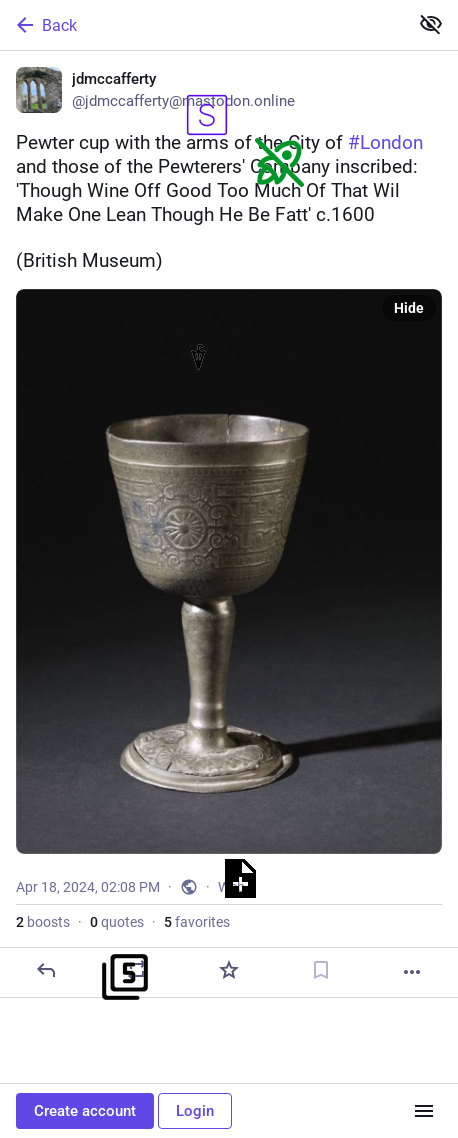  I want to click on indicates 5 items or layers selected, so click(125, 977).